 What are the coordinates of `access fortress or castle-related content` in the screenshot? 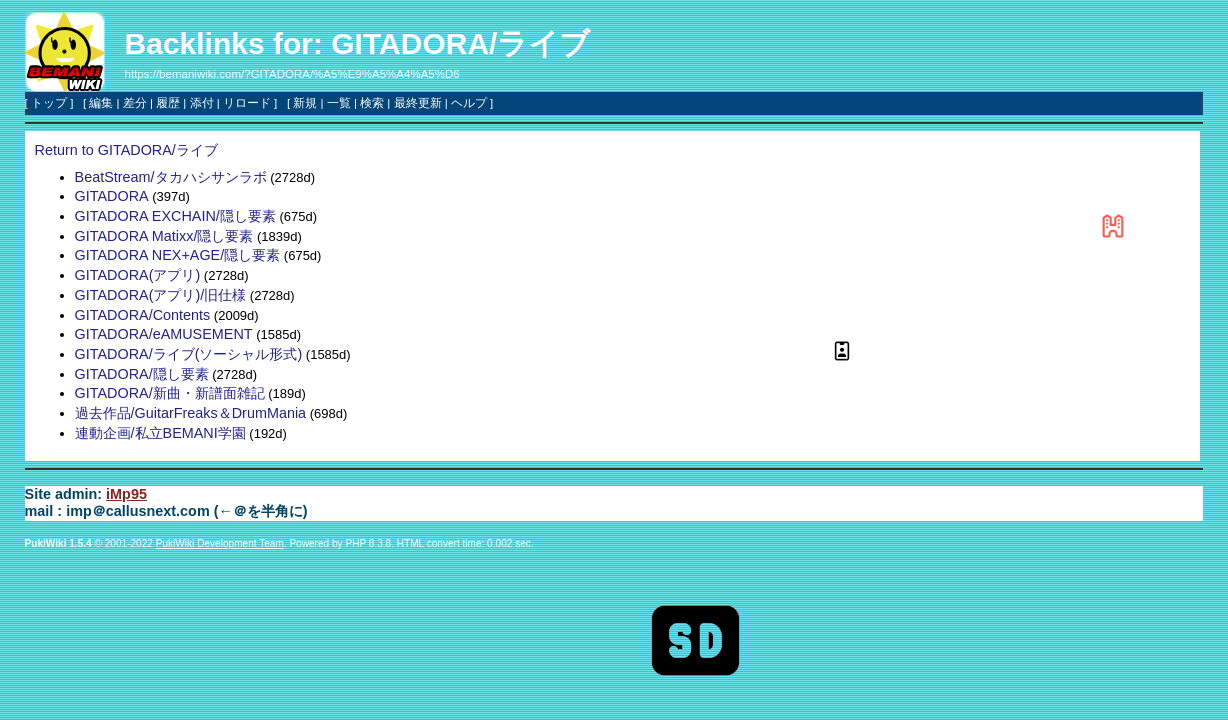 It's located at (1113, 226).